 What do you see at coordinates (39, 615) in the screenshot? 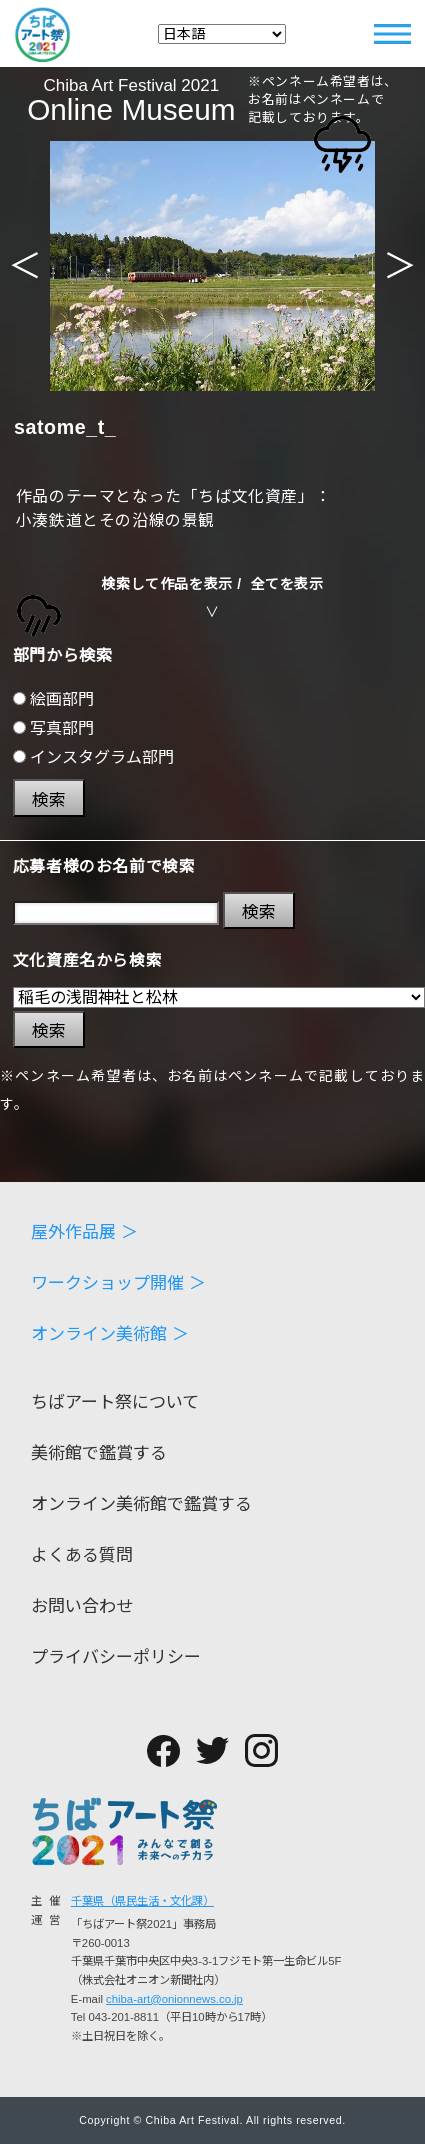
I see `indicates rainy and windy weather conditions` at bounding box center [39, 615].